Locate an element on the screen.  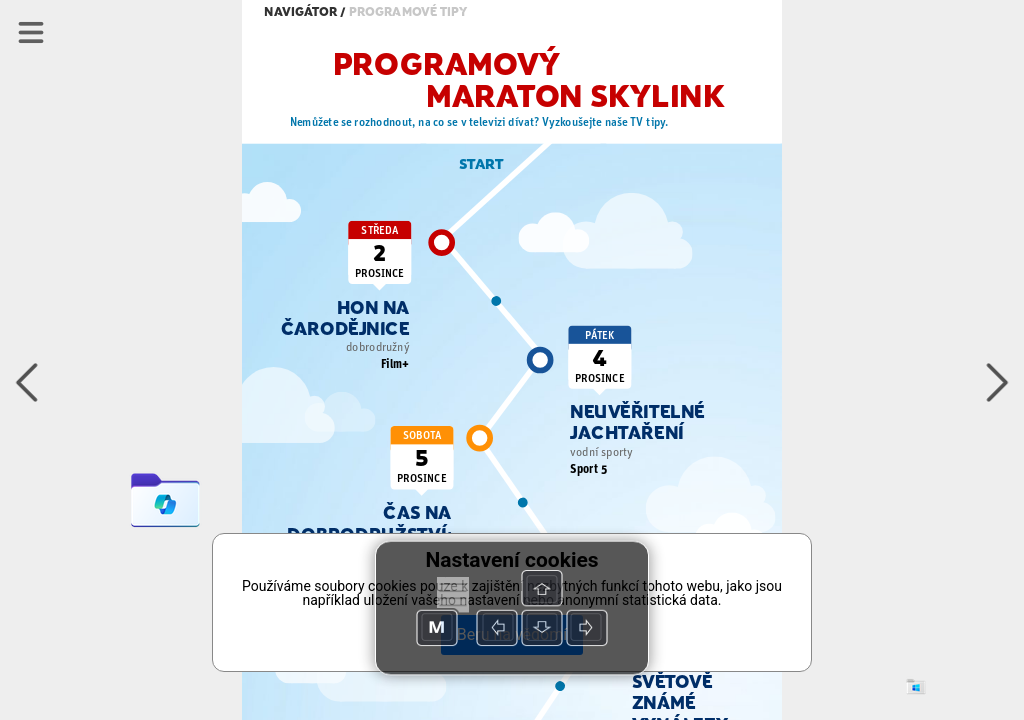
open windows system files folder is located at coordinates (916, 687).